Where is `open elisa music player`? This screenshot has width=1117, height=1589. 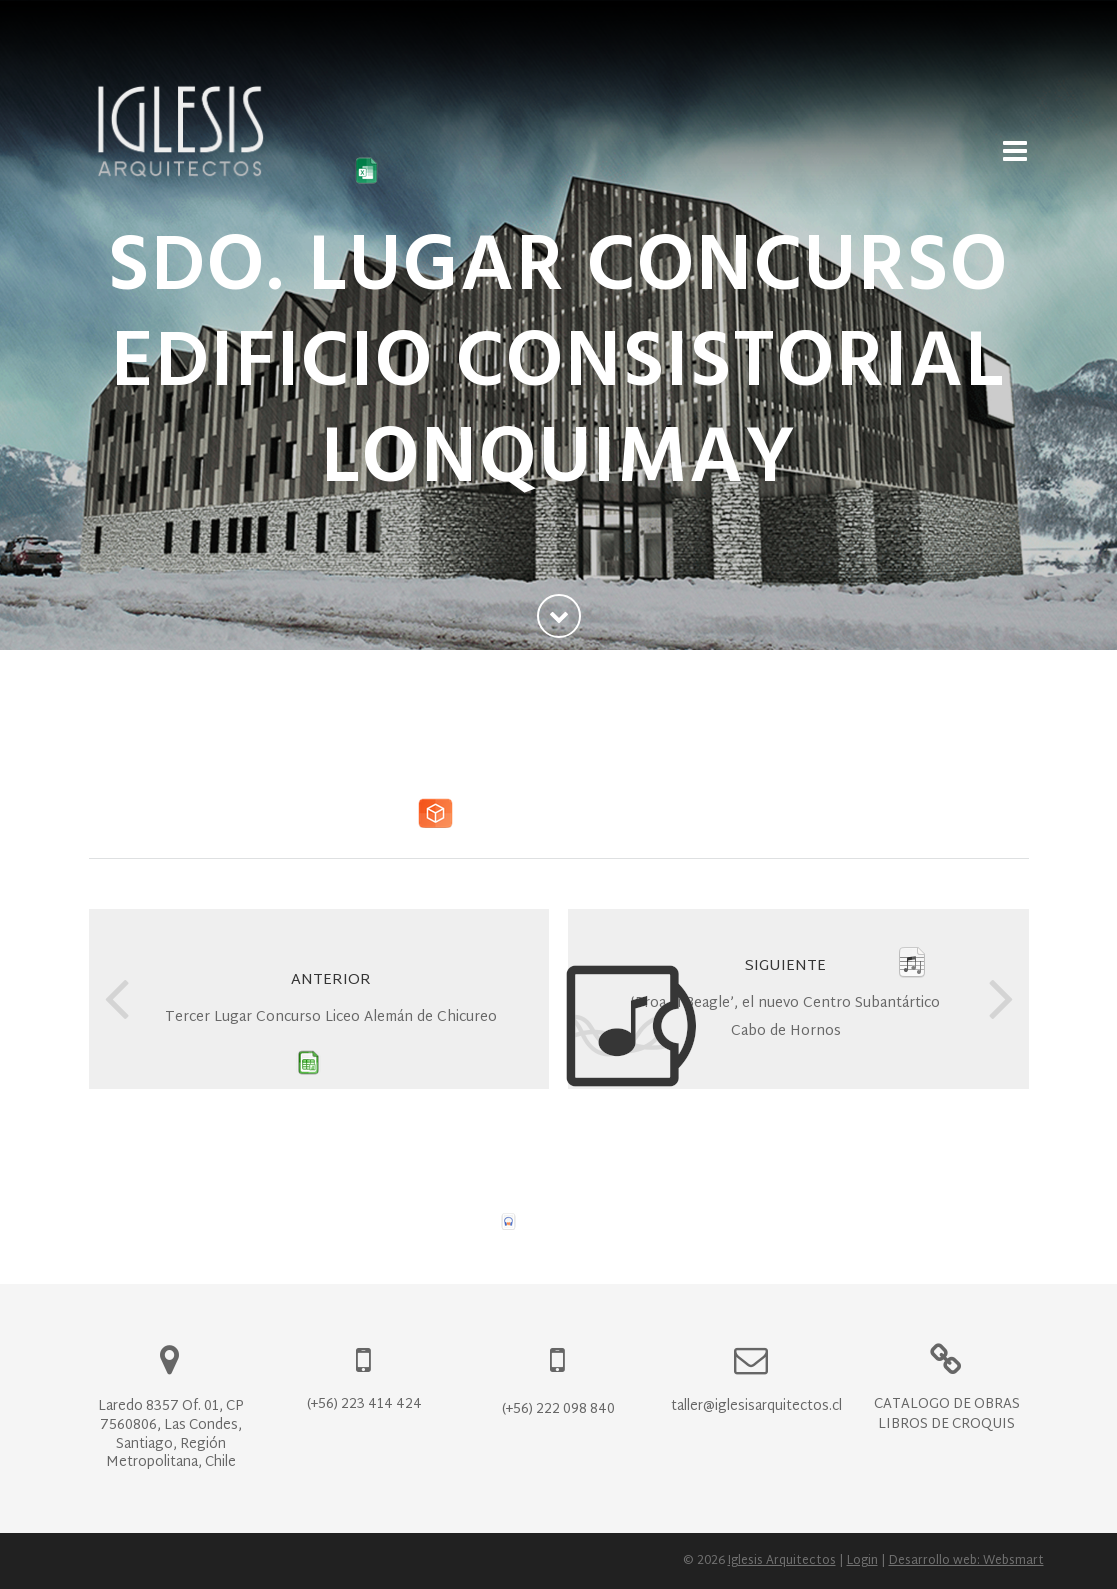
open elisa music player is located at coordinates (627, 1026).